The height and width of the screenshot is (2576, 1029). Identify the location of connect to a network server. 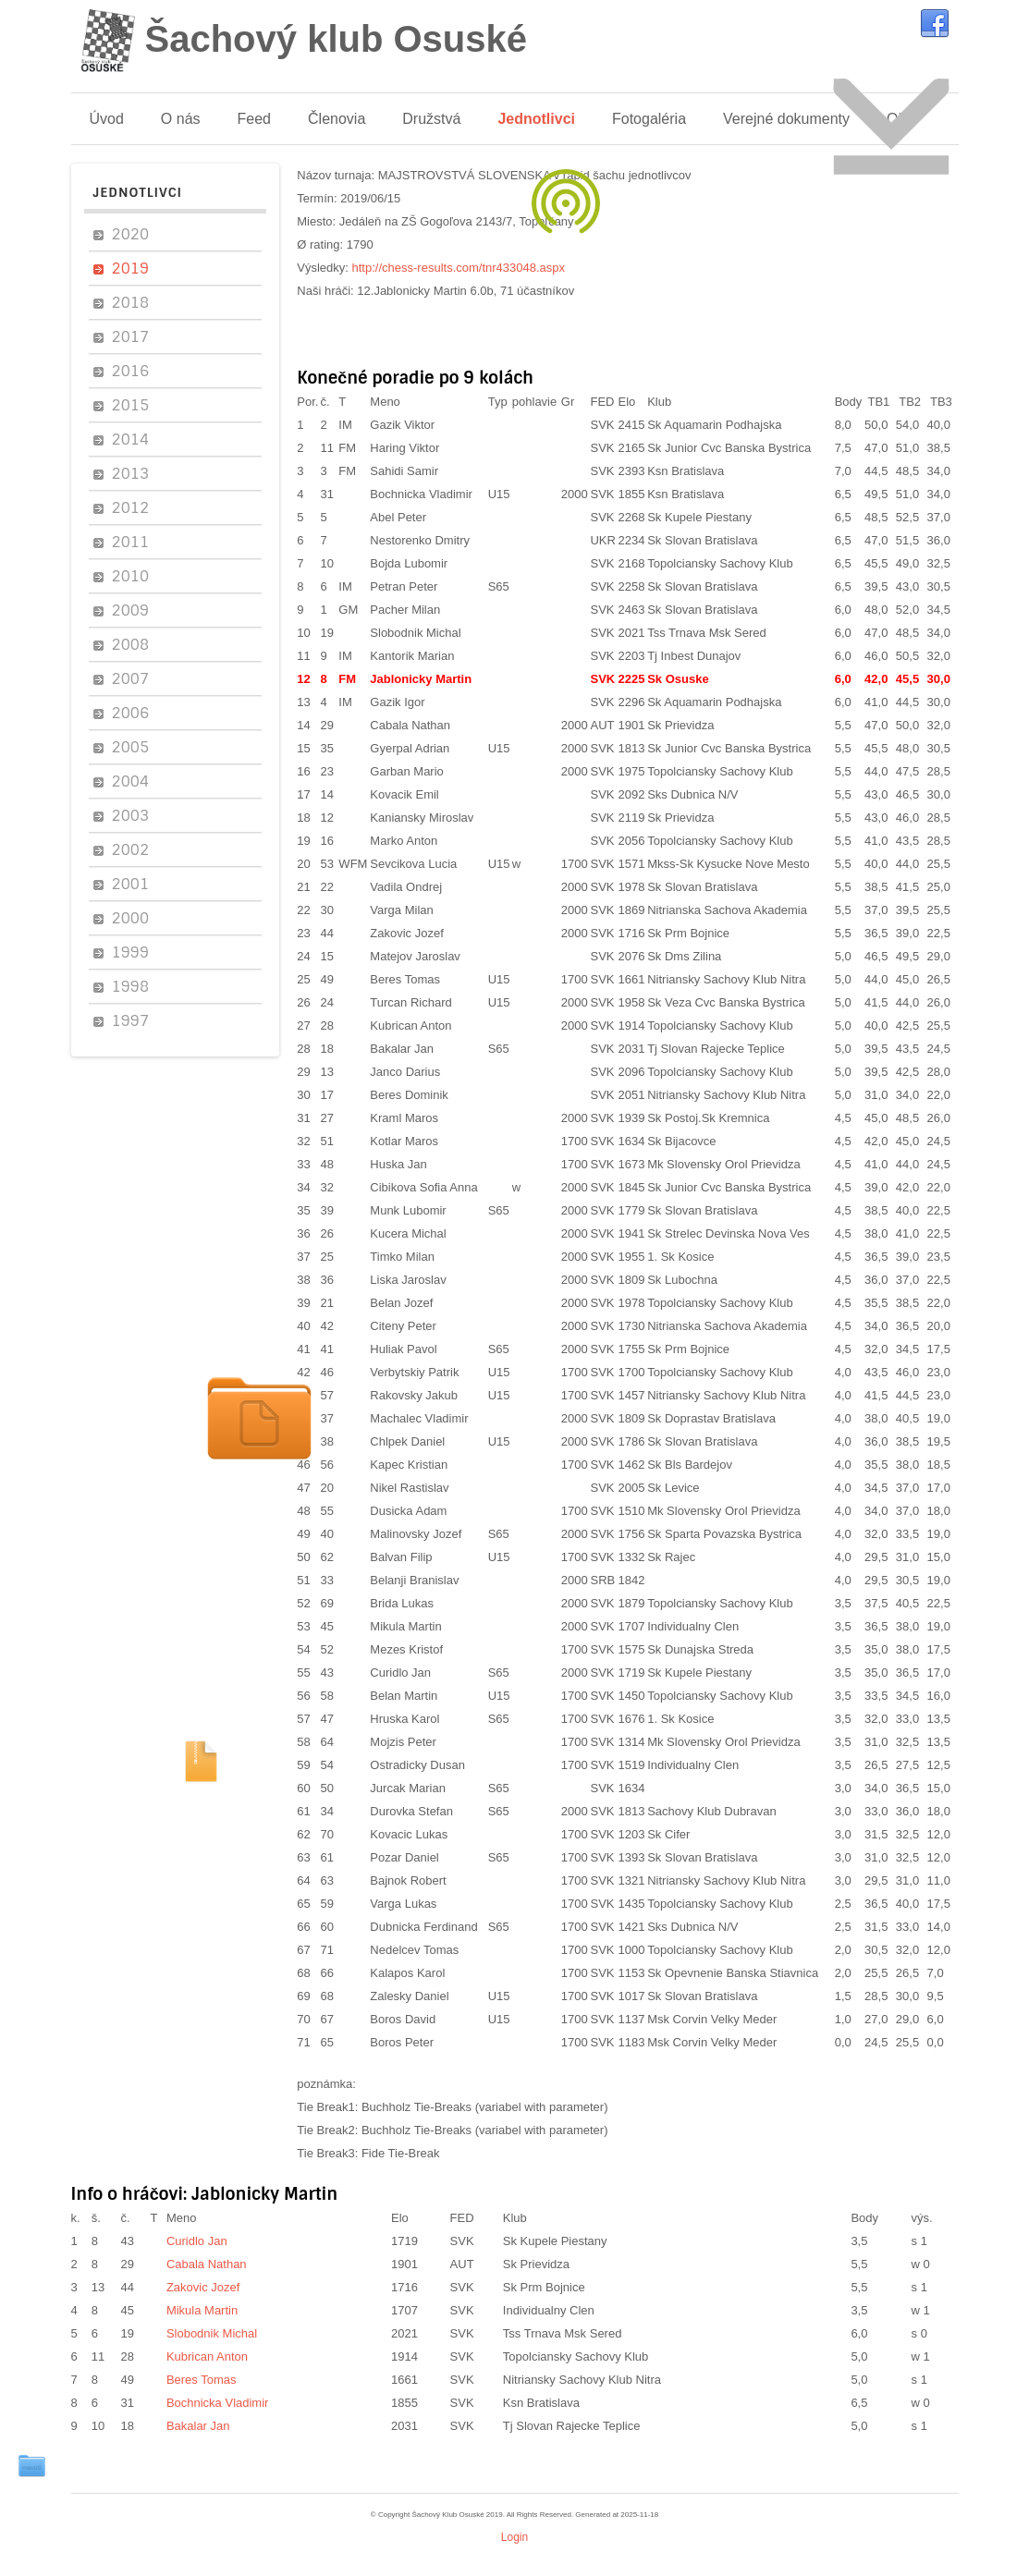
(566, 203).